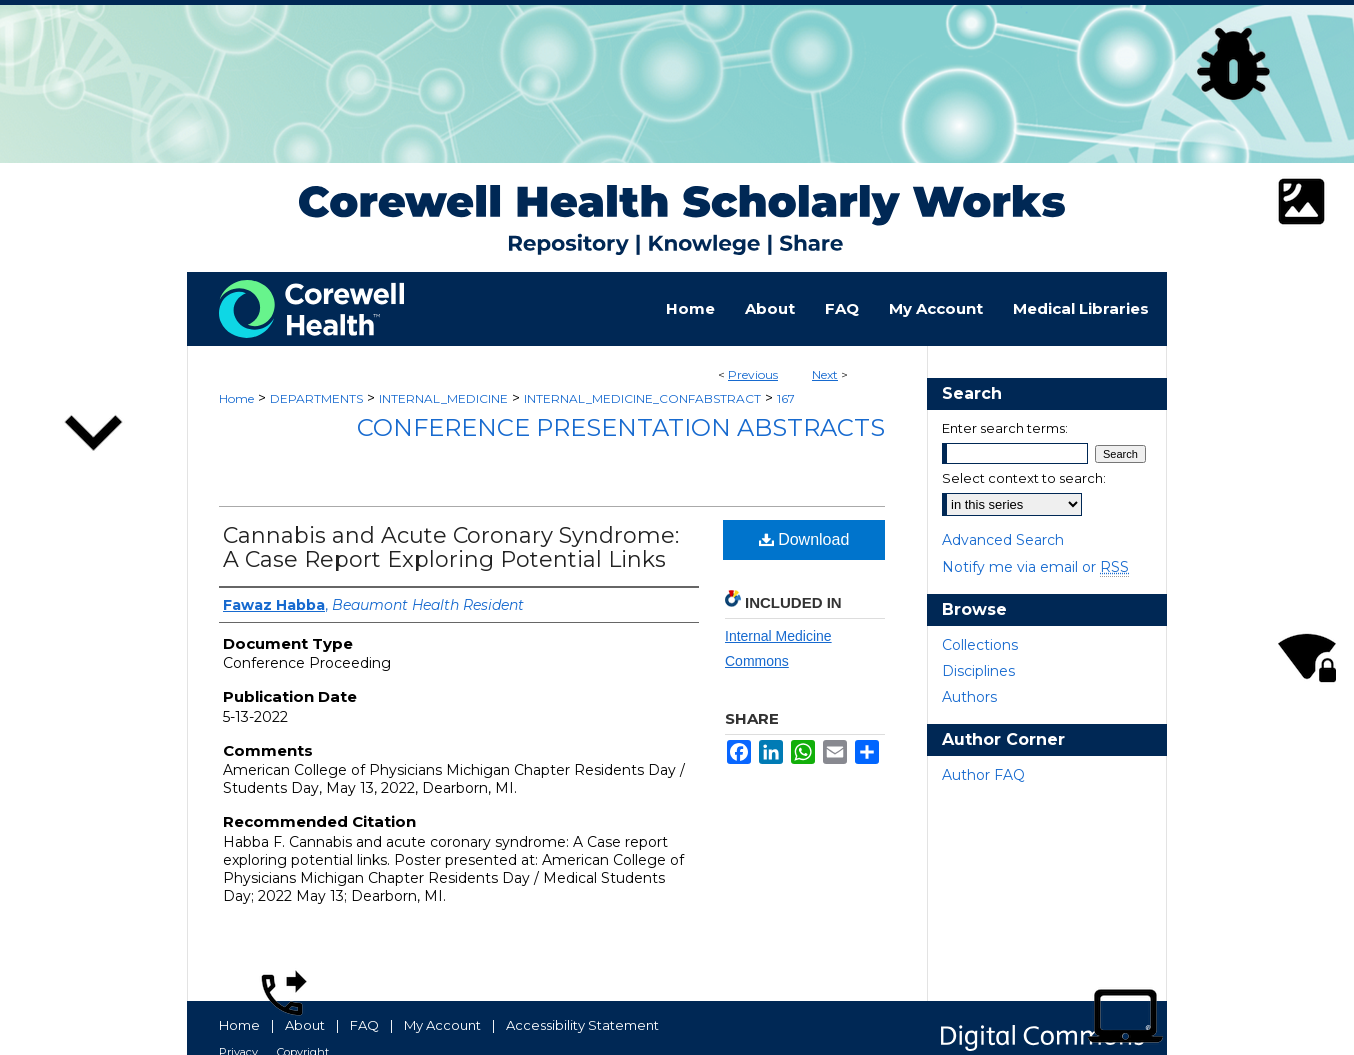  Describe the element at coordinates (1307, 658) in the screenshot. I see `connected to a secure or password-protected wifi network` at that location.